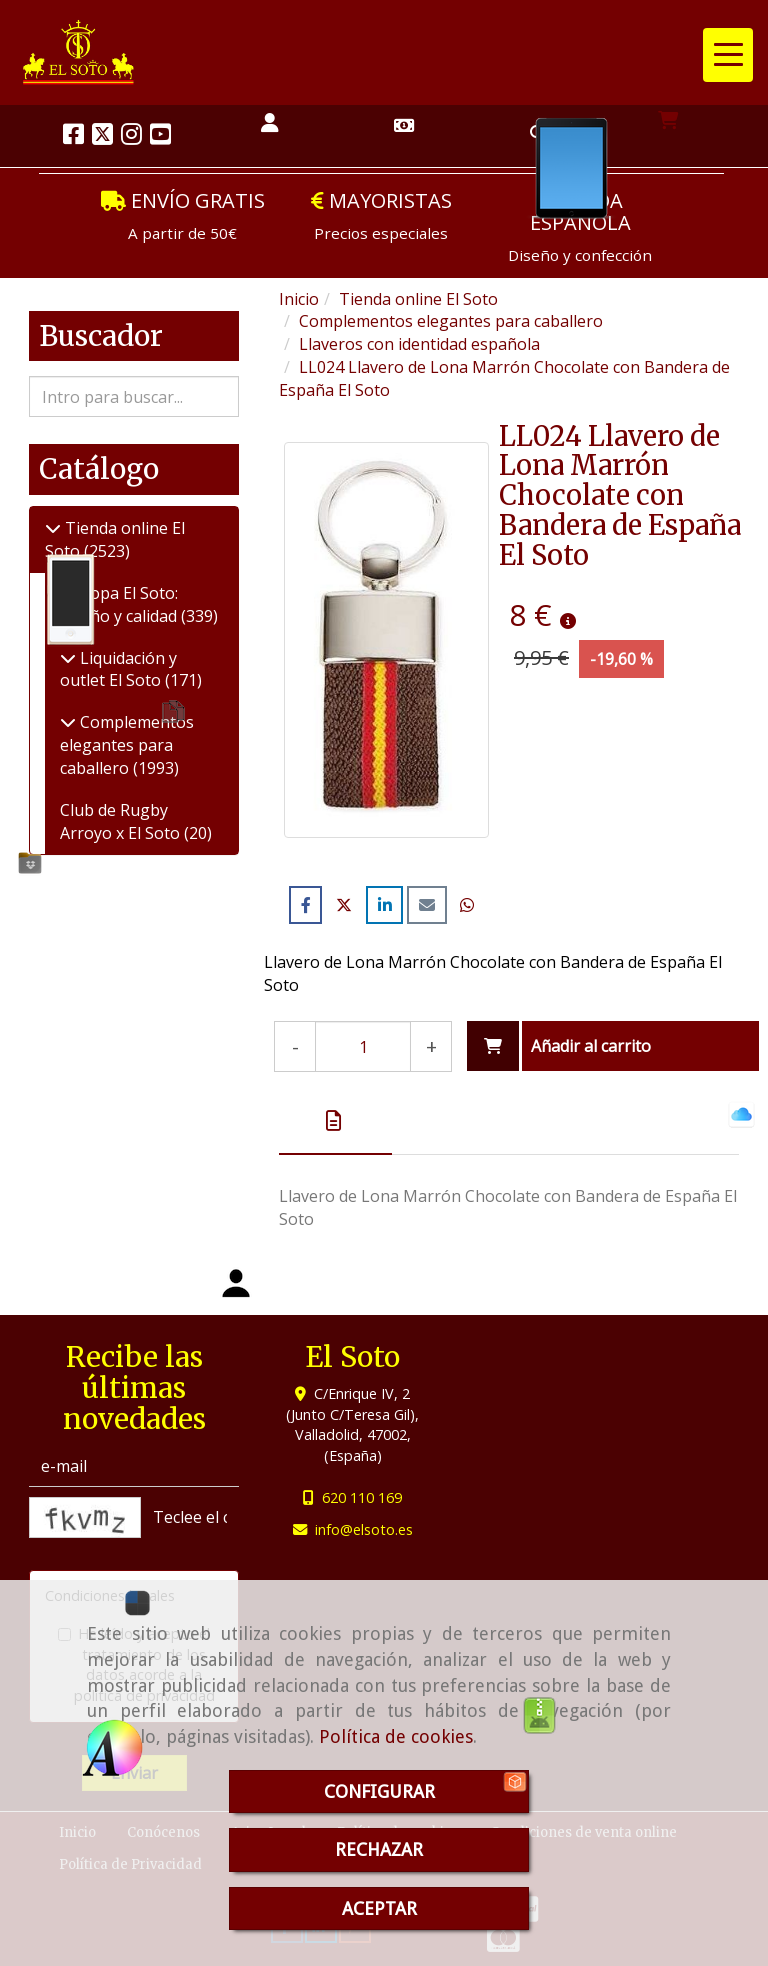 The width and height of the screenshot is (768, 1966). I want to click on access your documents folder in the sidebar, so click(173, 711).